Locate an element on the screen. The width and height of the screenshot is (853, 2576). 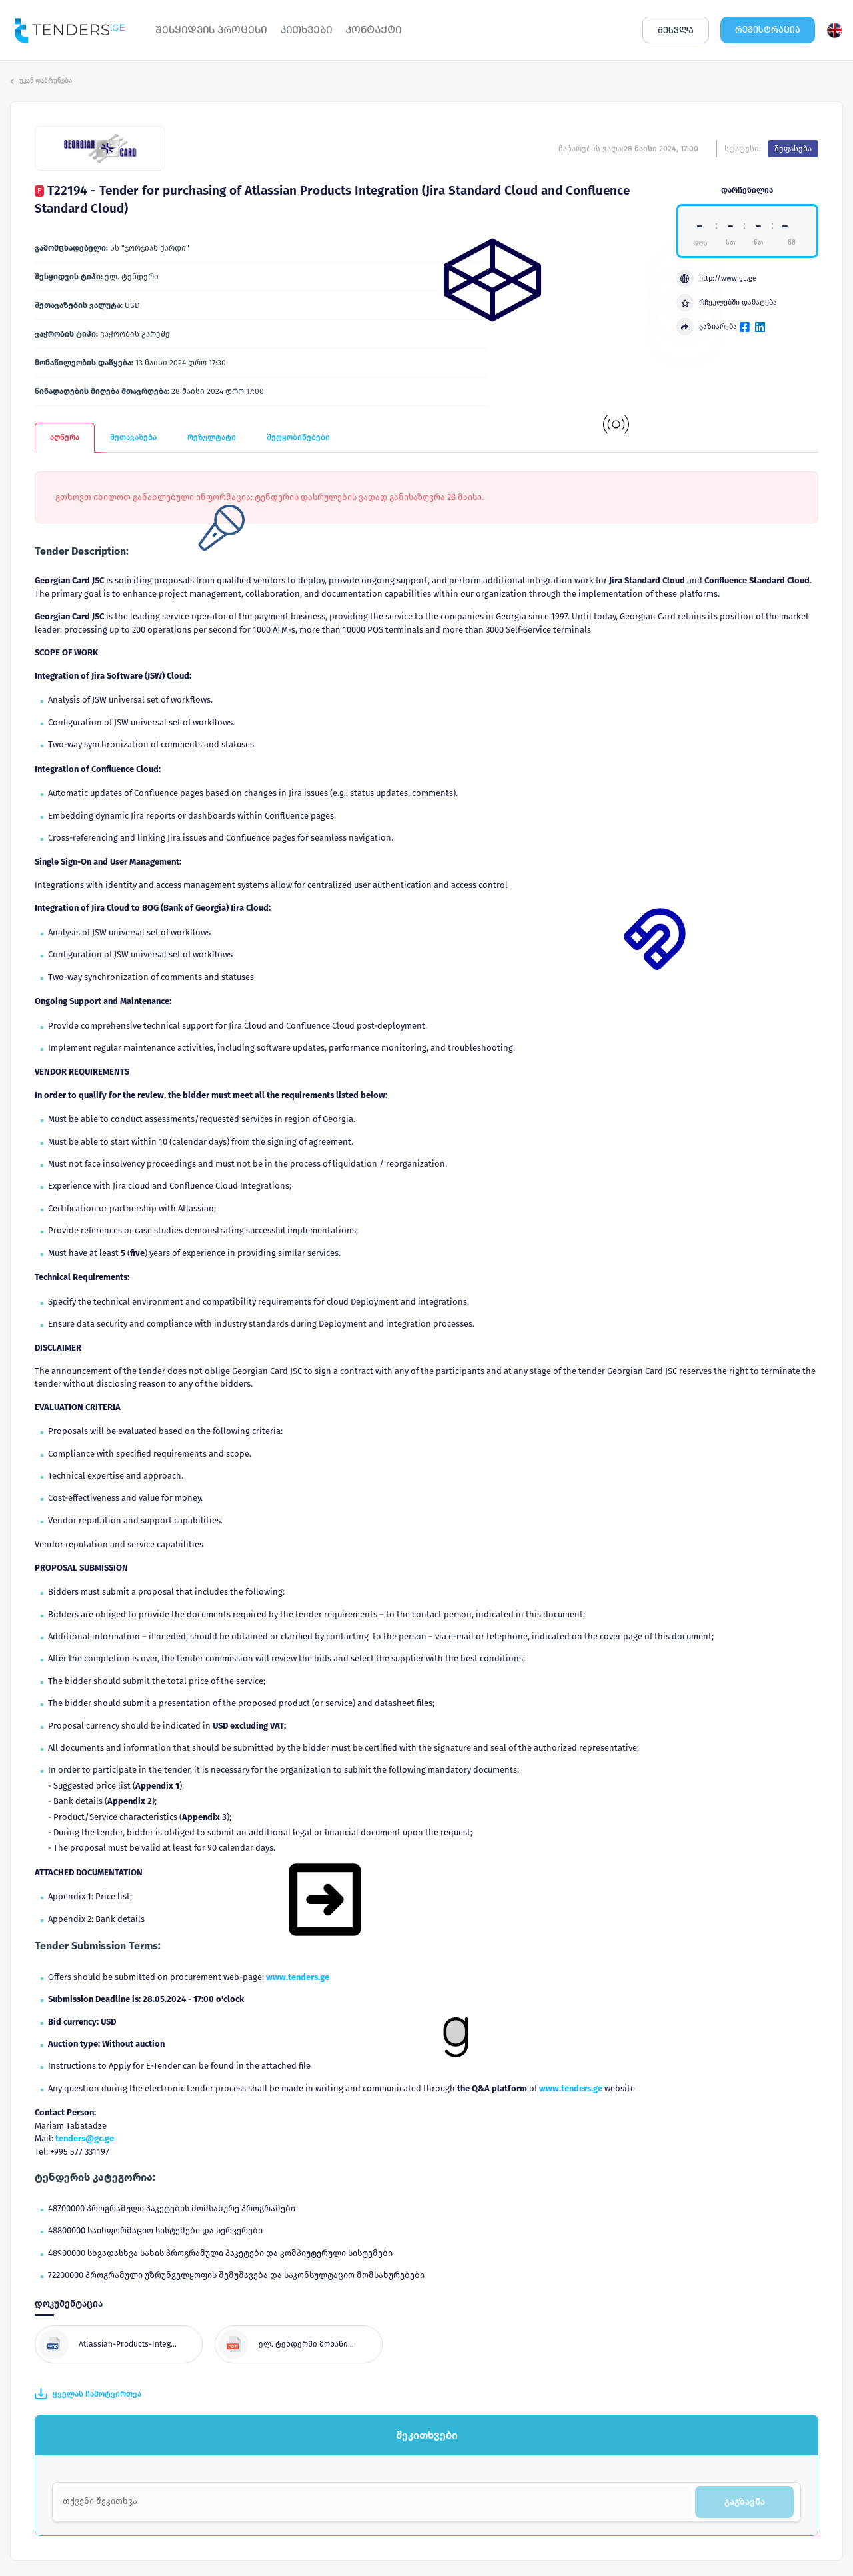
navigate to the next screen or step is located at coordinates (325, 1899).